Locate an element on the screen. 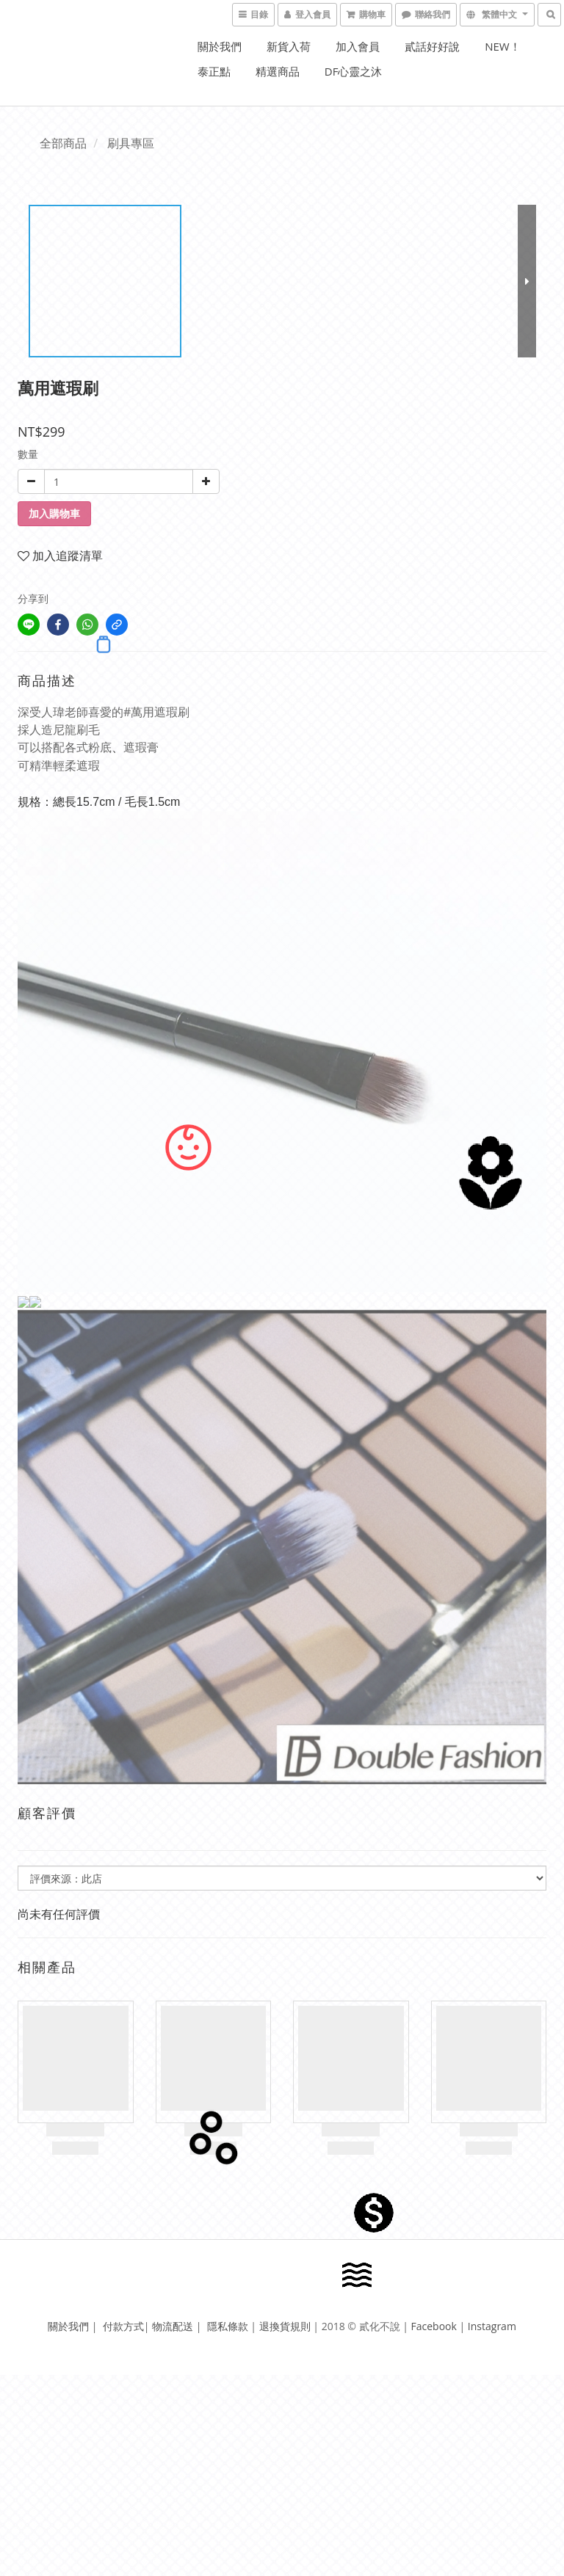 This screenshot has height=2576, width=564. store or manage saved items is located at coordinates (104, 644).